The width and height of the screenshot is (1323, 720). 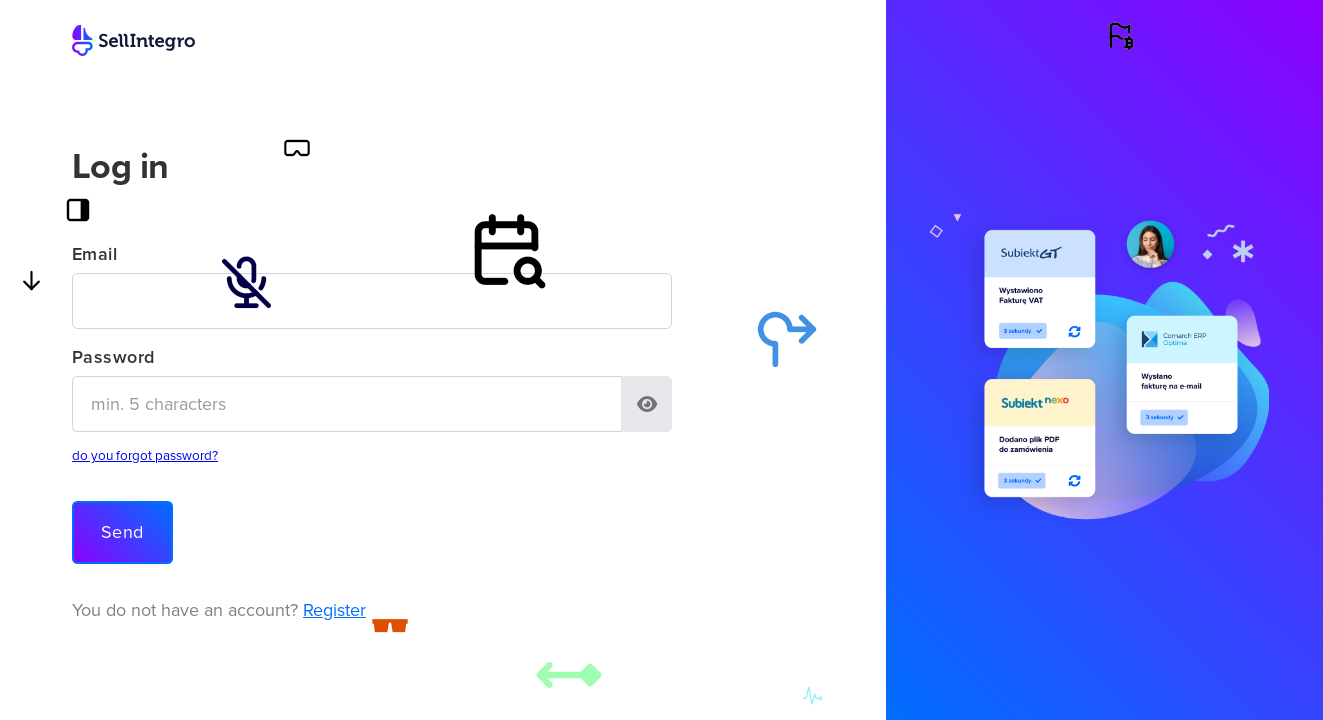 What do you see at coordinates (78, 210) in the screenshot?
I see `toggle right sidebar panel` at bounding box center [78, 210].